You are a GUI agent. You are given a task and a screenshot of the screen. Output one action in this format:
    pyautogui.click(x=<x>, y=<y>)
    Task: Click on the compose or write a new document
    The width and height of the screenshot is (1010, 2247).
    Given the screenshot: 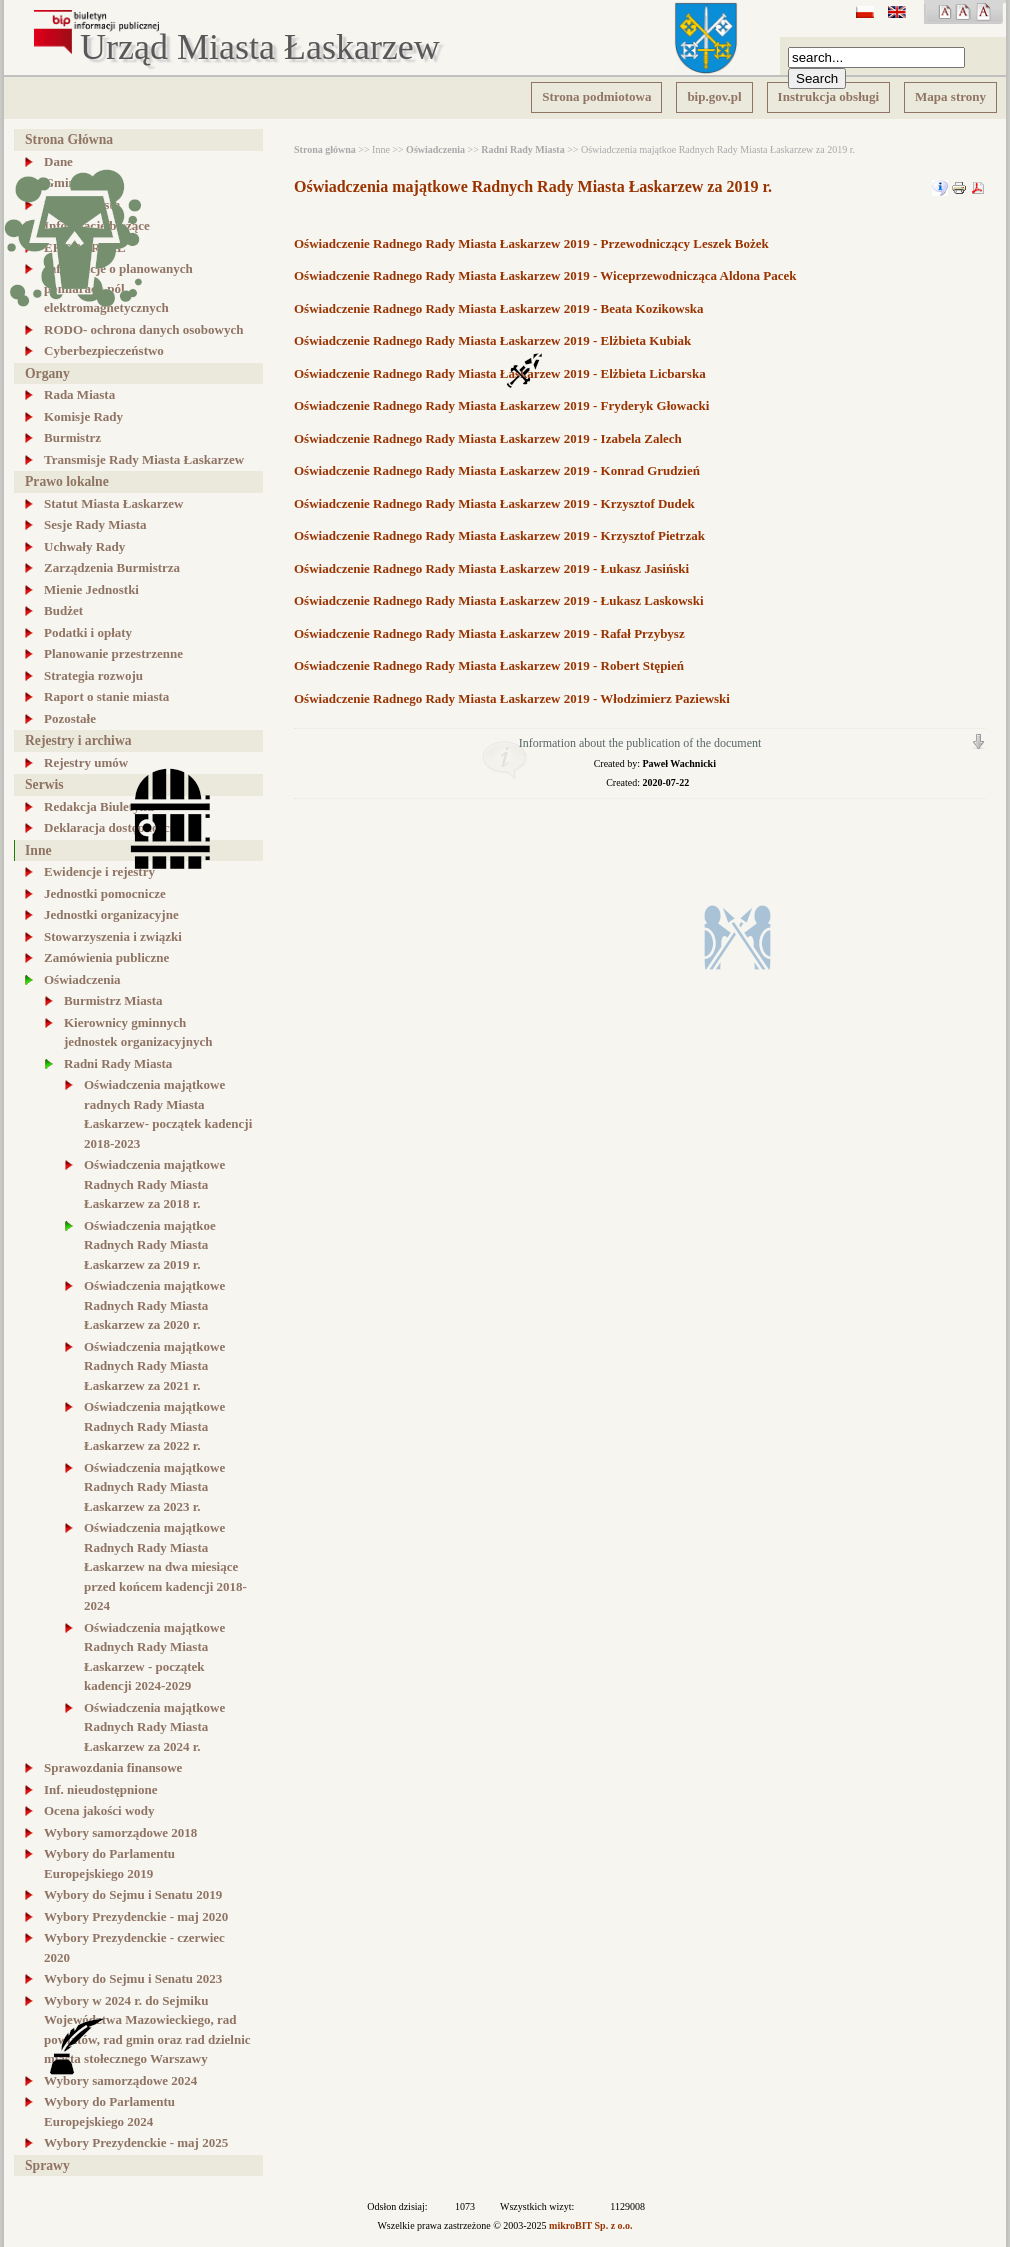 What is the action you would take?
    pyautogui.click(x=77, y=2047)
    